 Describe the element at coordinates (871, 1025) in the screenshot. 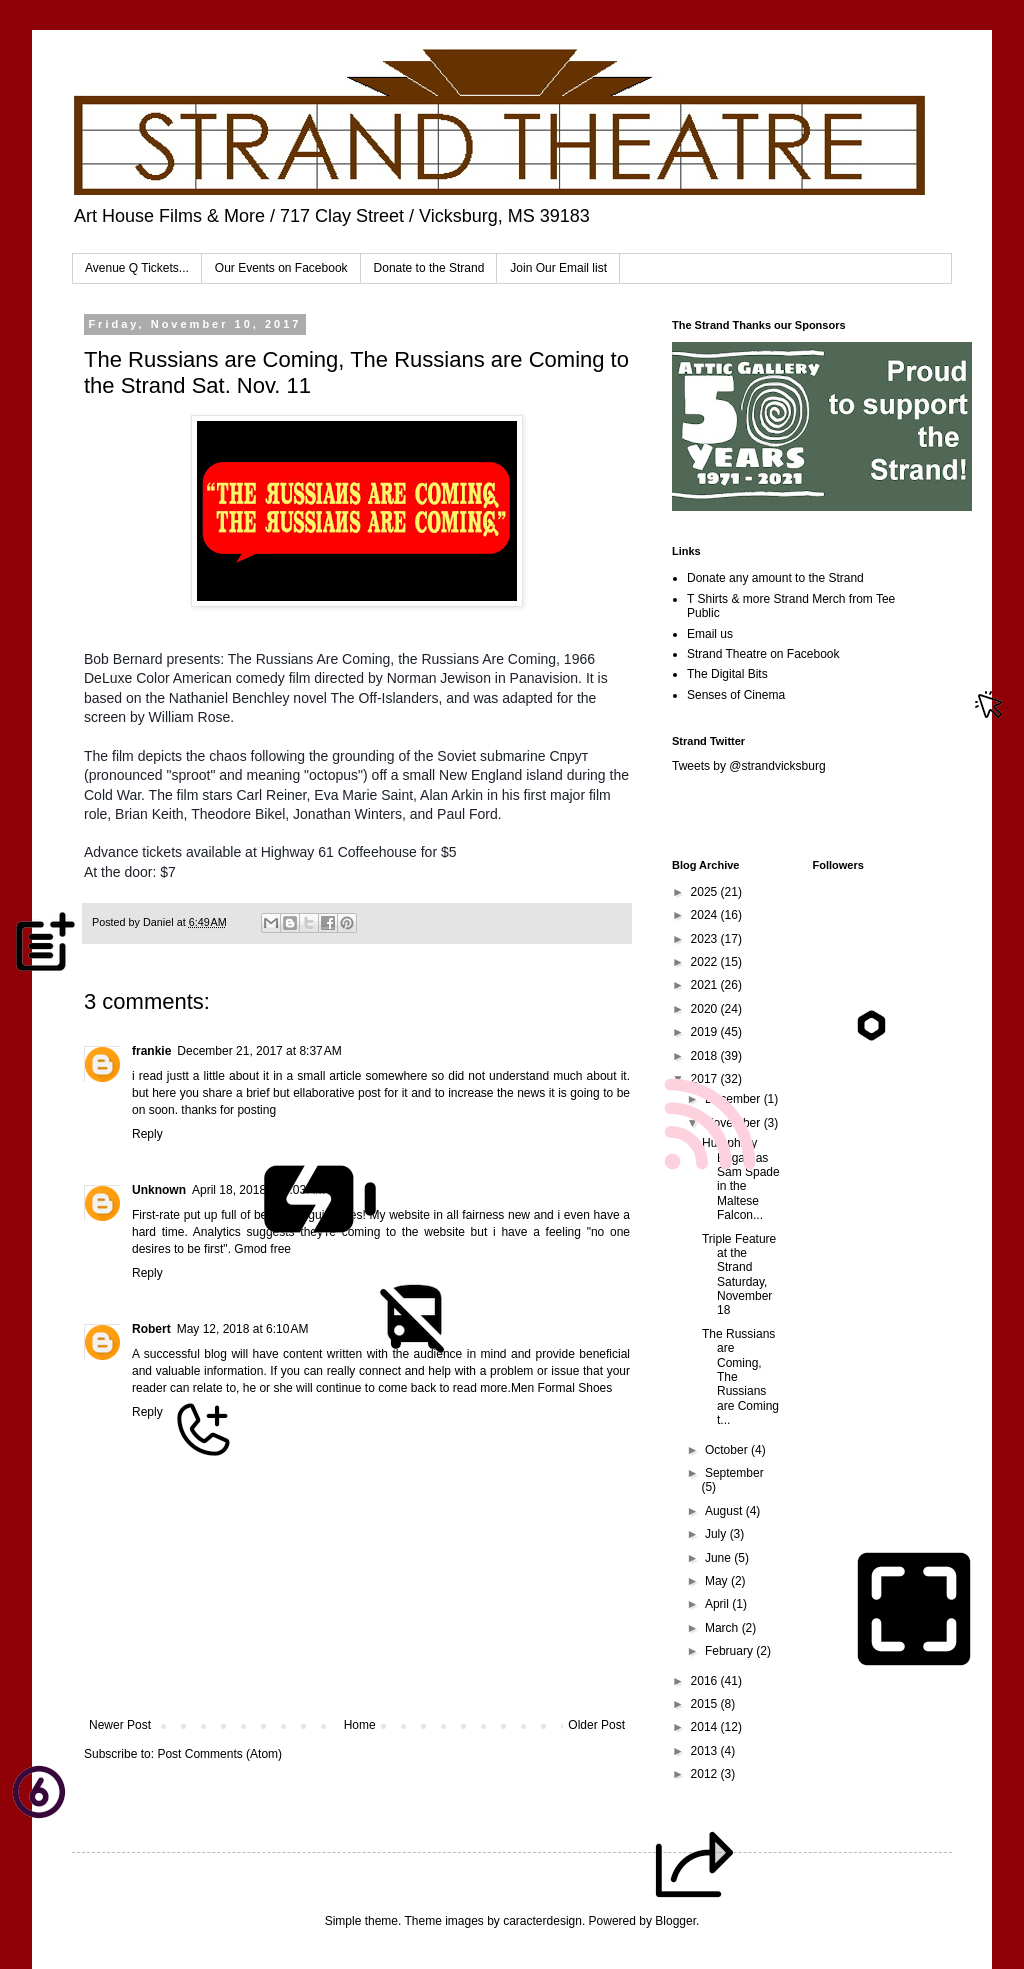

I see `access assembly or build tools` at that location.